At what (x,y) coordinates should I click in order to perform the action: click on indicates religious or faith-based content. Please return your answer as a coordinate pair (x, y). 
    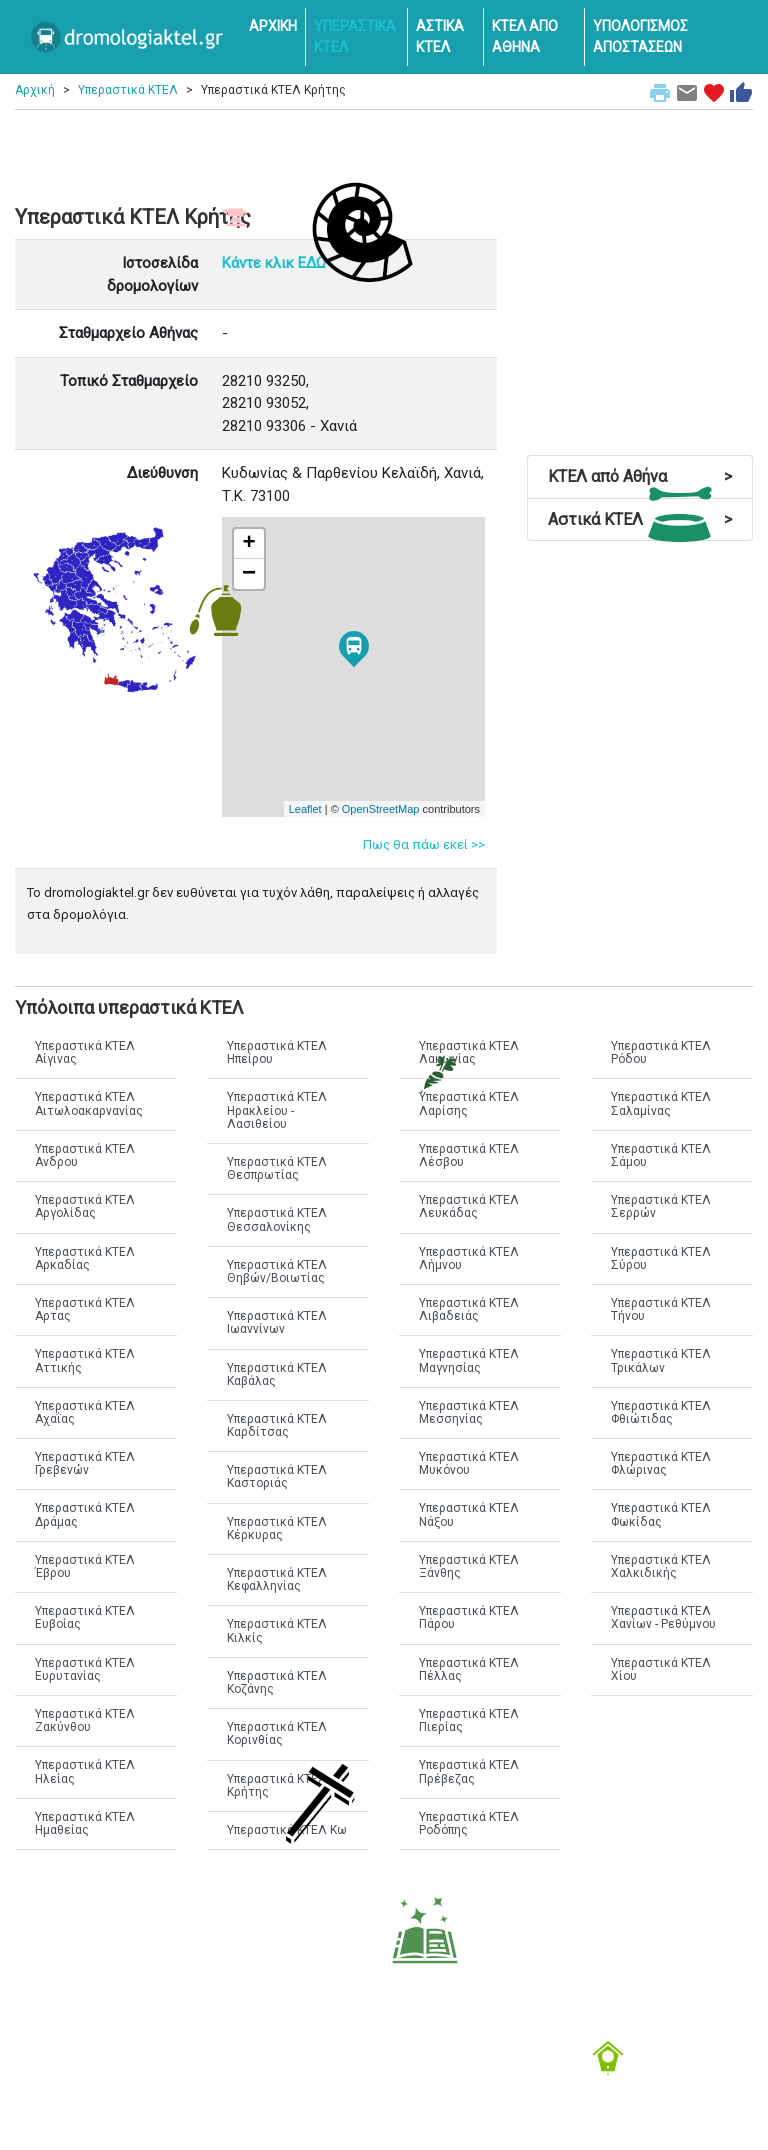
    Looking at the image, I should click on (323, 1803).